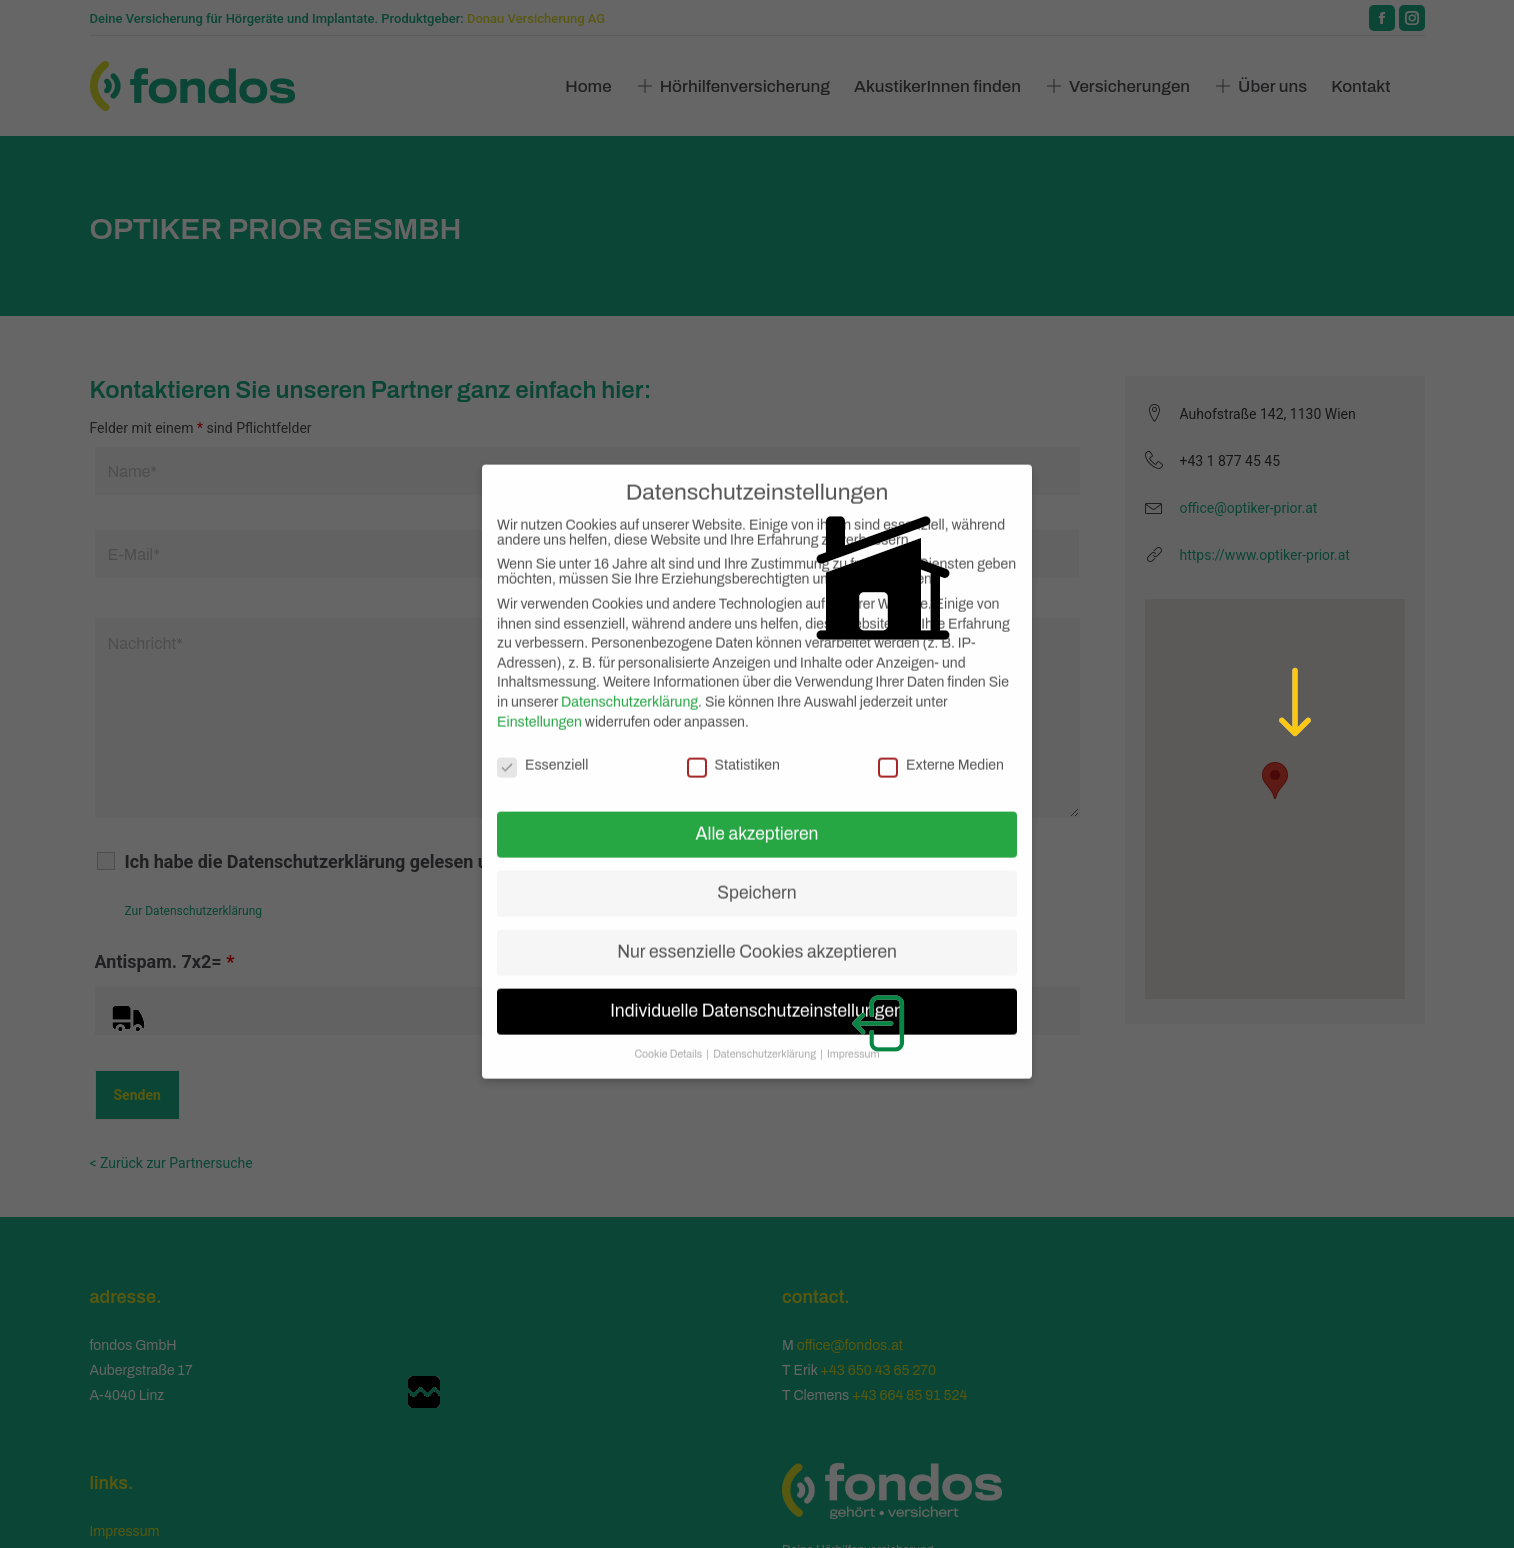  I want to click on log out of your account, so click(882, 1023).